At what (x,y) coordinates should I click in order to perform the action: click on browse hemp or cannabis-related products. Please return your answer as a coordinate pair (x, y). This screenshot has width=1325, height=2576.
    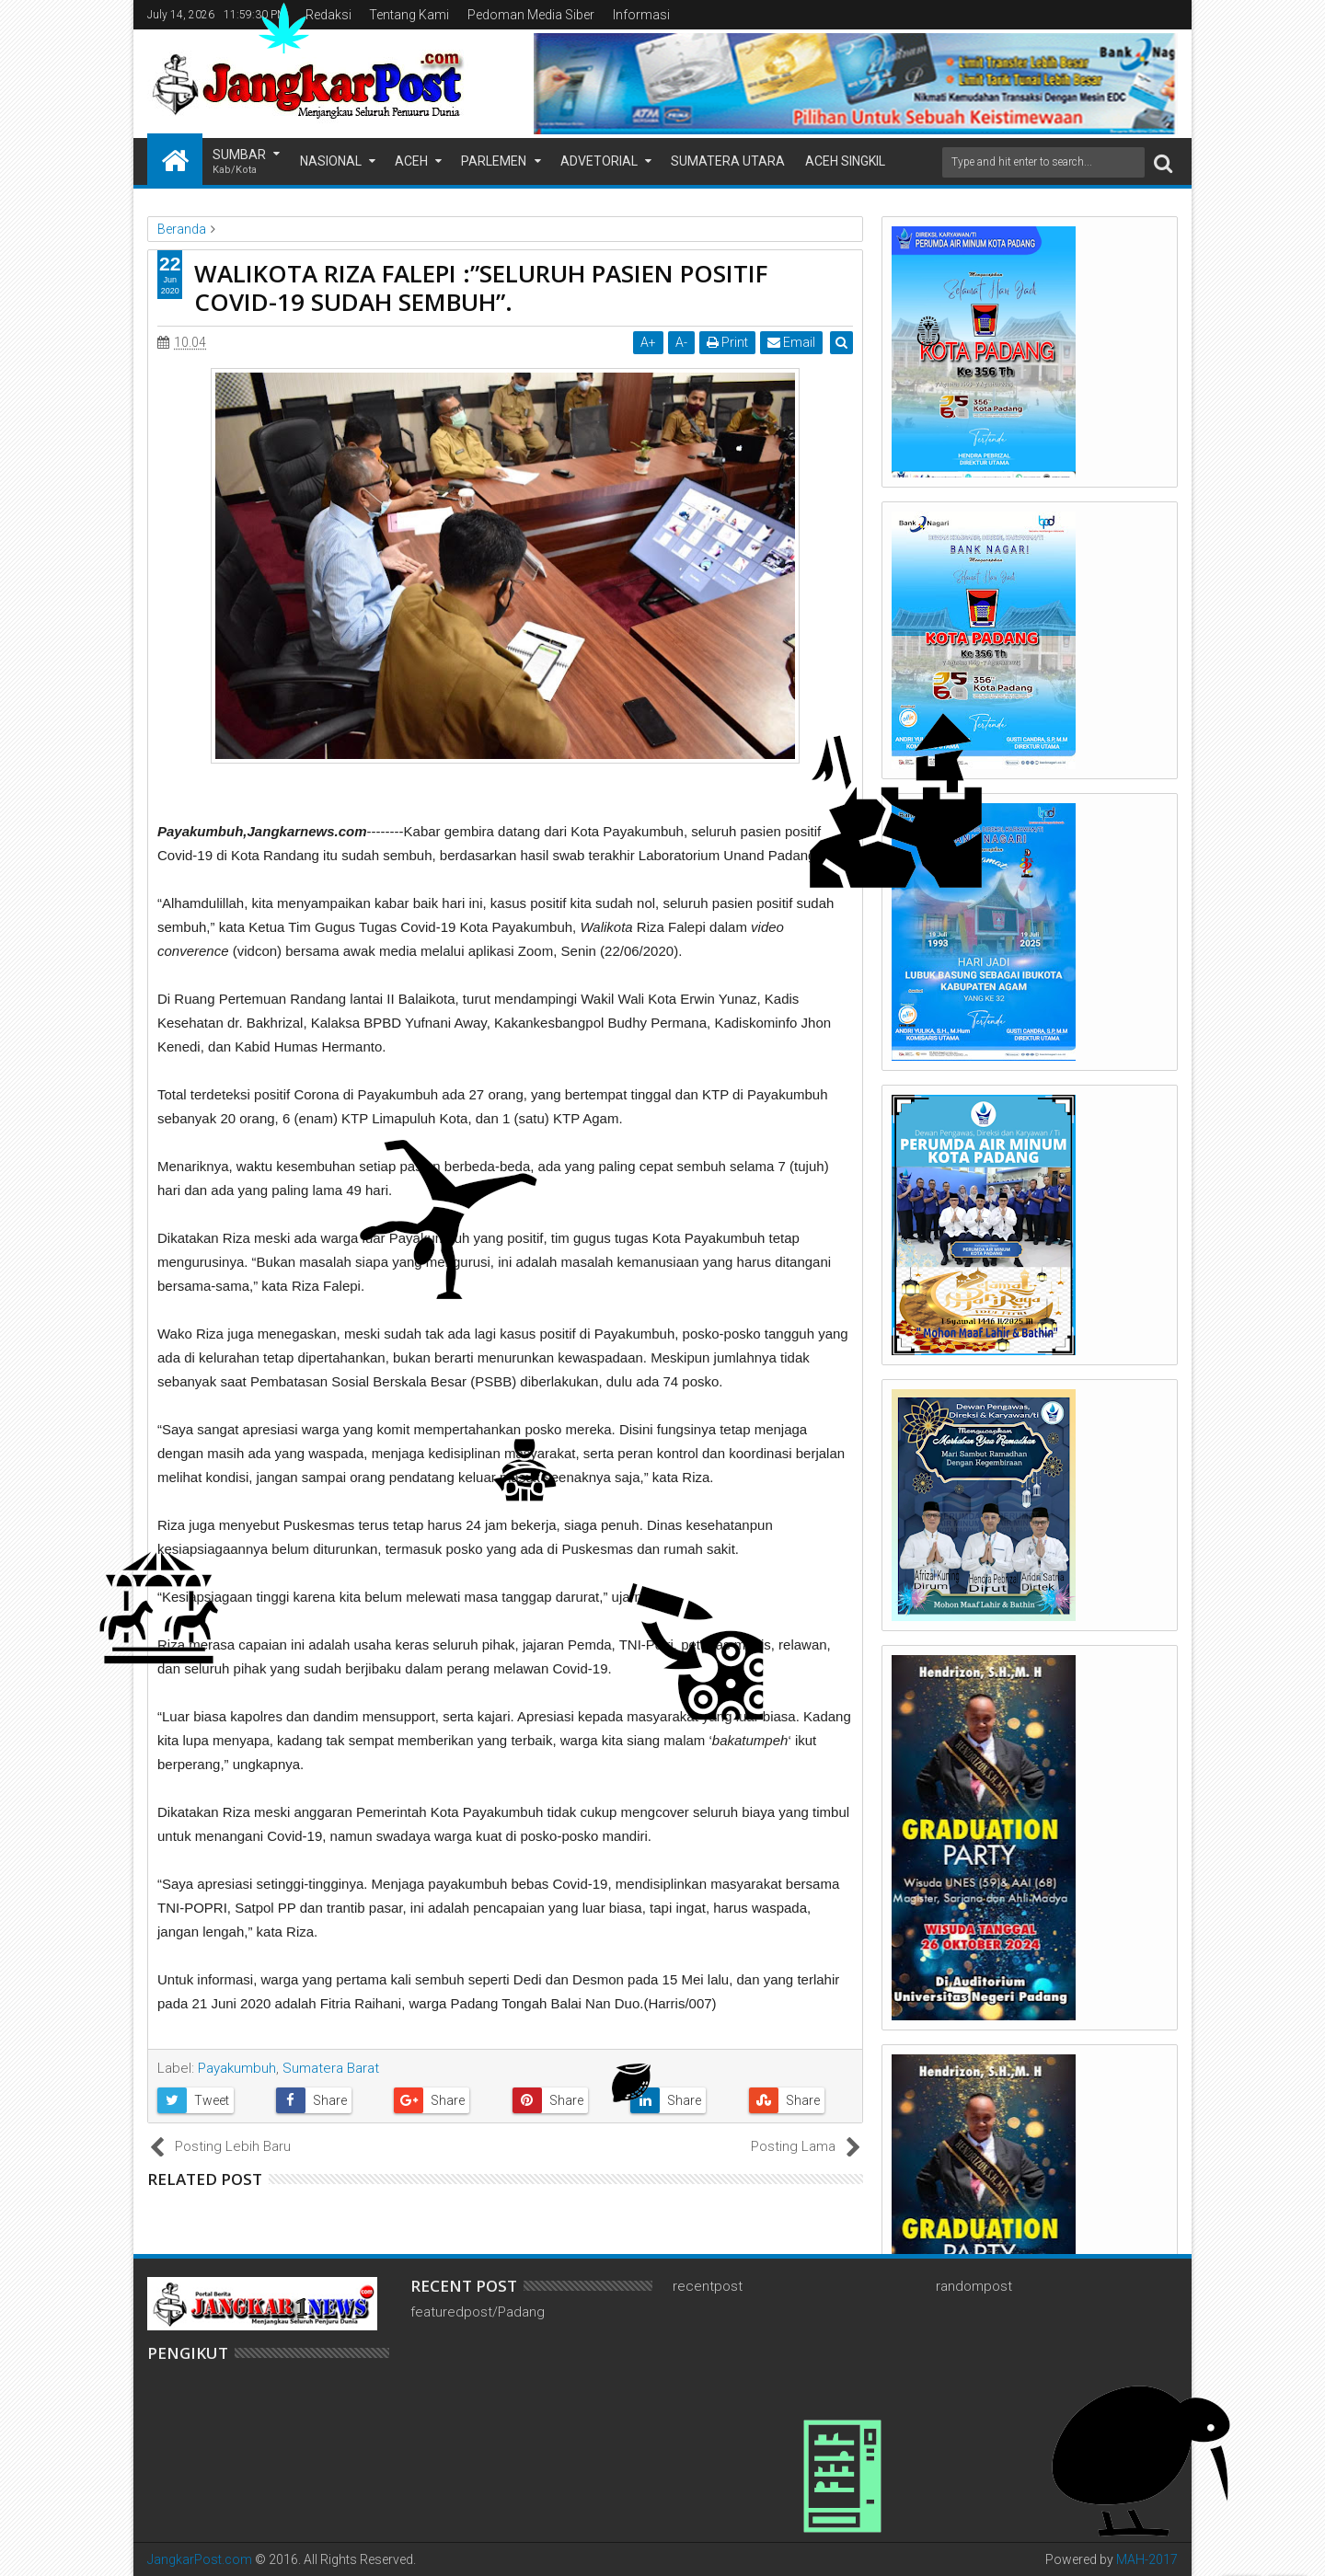
    Looking at the image, I should click on (283, 28).